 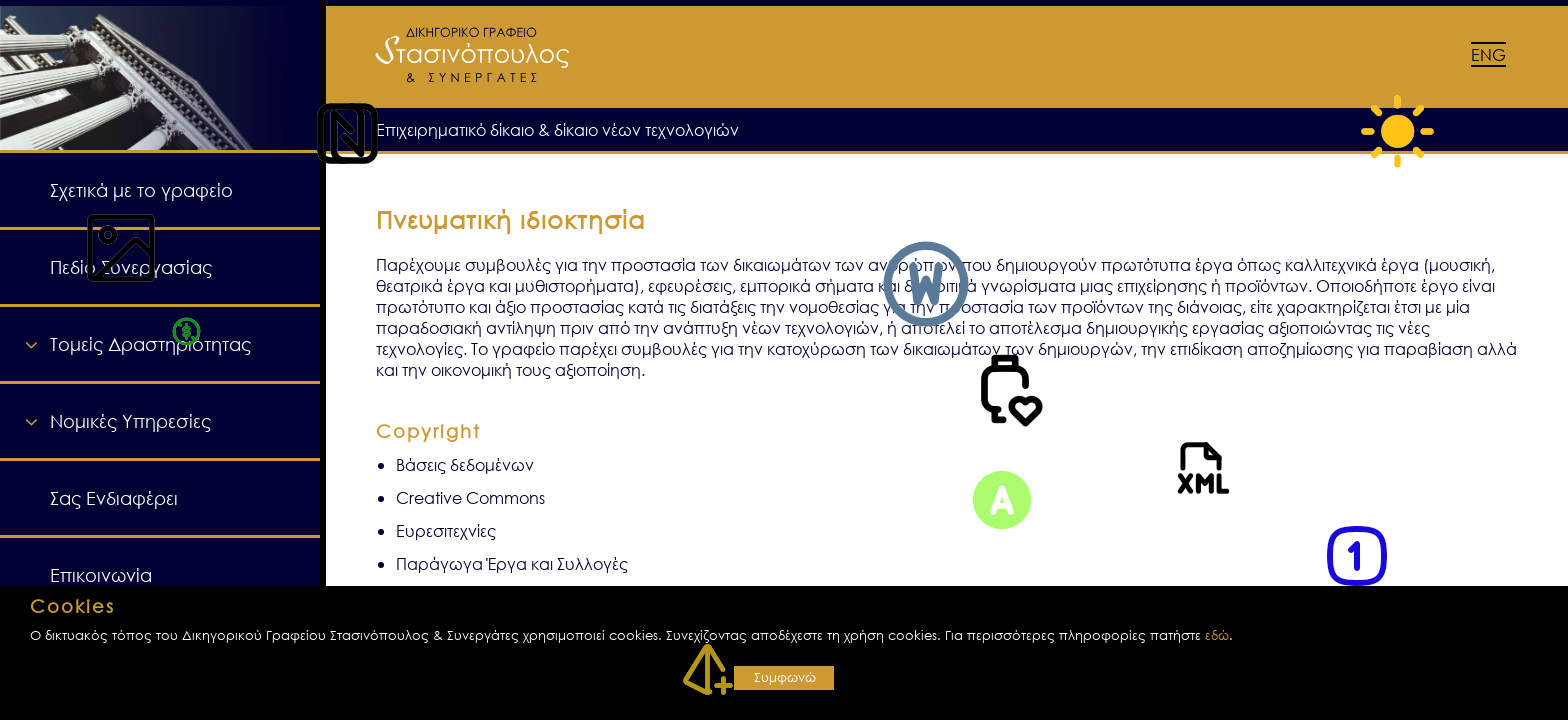 I want to click on indicates the first item or step in a sequence, so click(x=1357, y=556).